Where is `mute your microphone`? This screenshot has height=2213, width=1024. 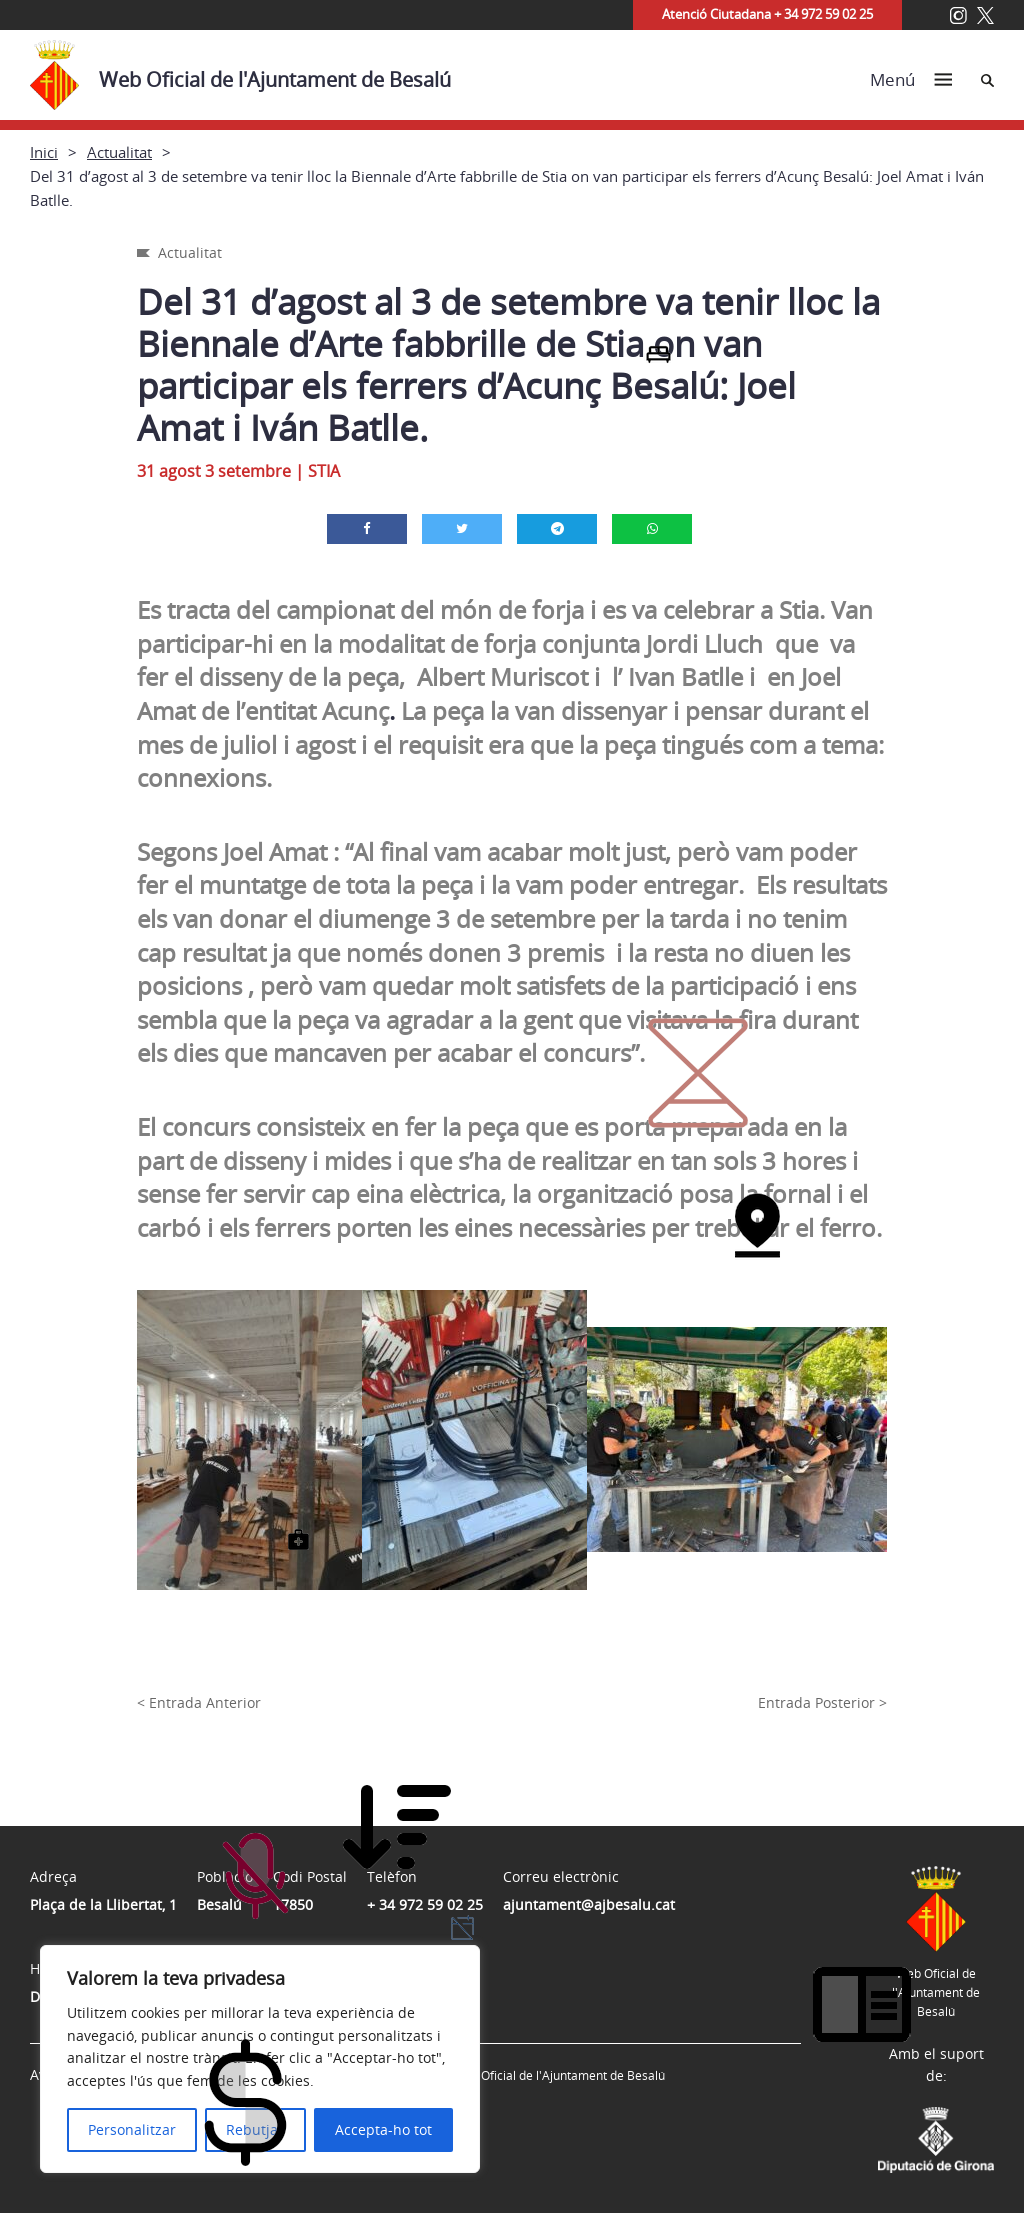
mute your microphone is located at coordinates (255, 1874).